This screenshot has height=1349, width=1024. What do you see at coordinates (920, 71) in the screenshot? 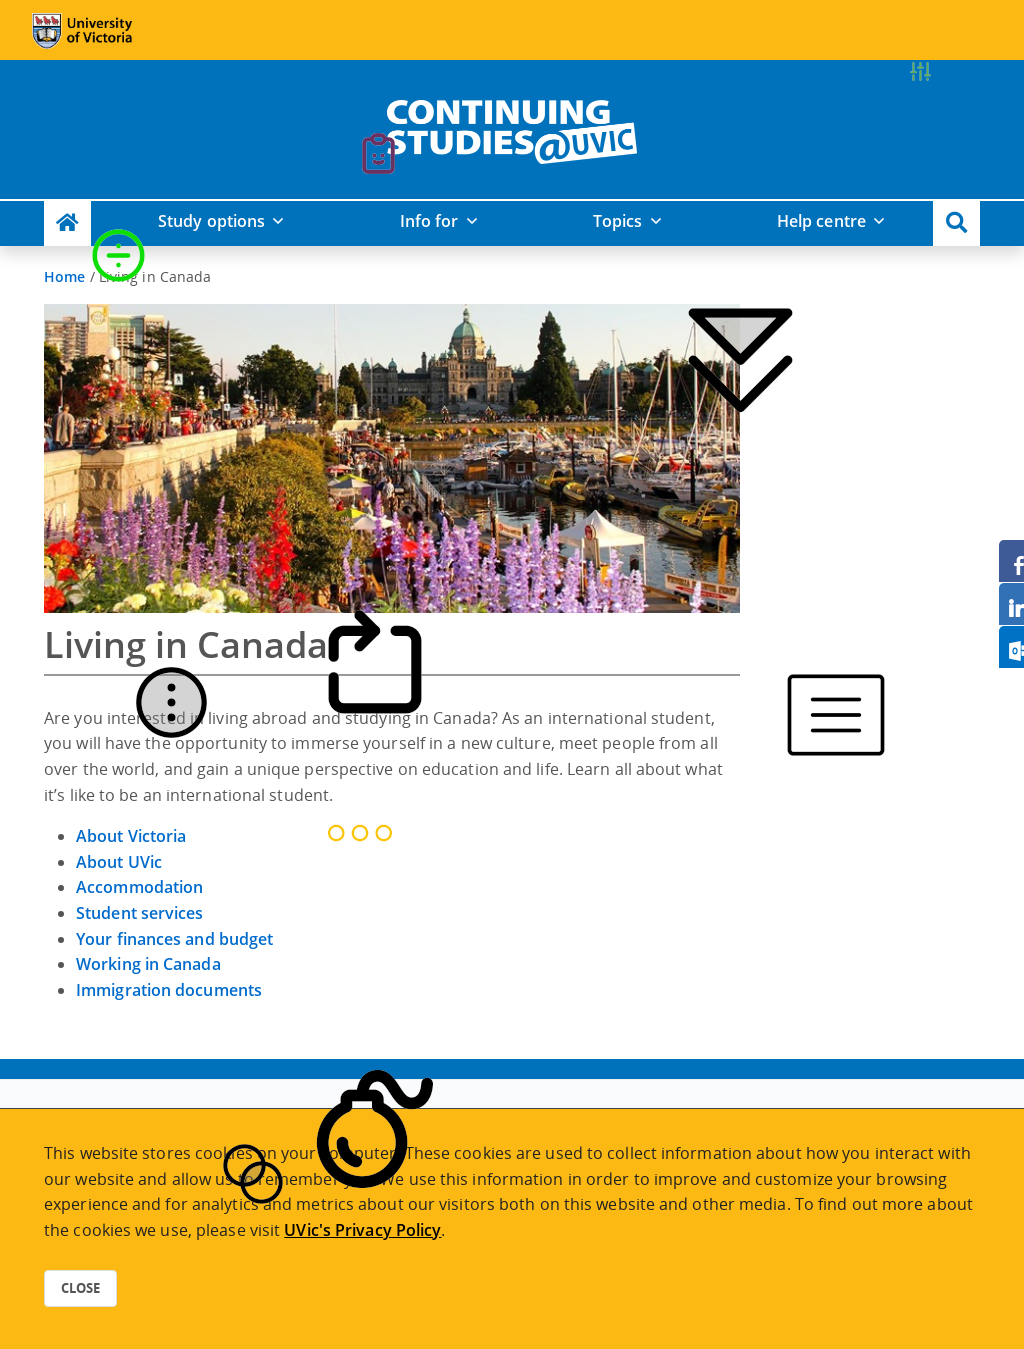
I see `adjust settings or preferences` at bounding box center [920, 71].